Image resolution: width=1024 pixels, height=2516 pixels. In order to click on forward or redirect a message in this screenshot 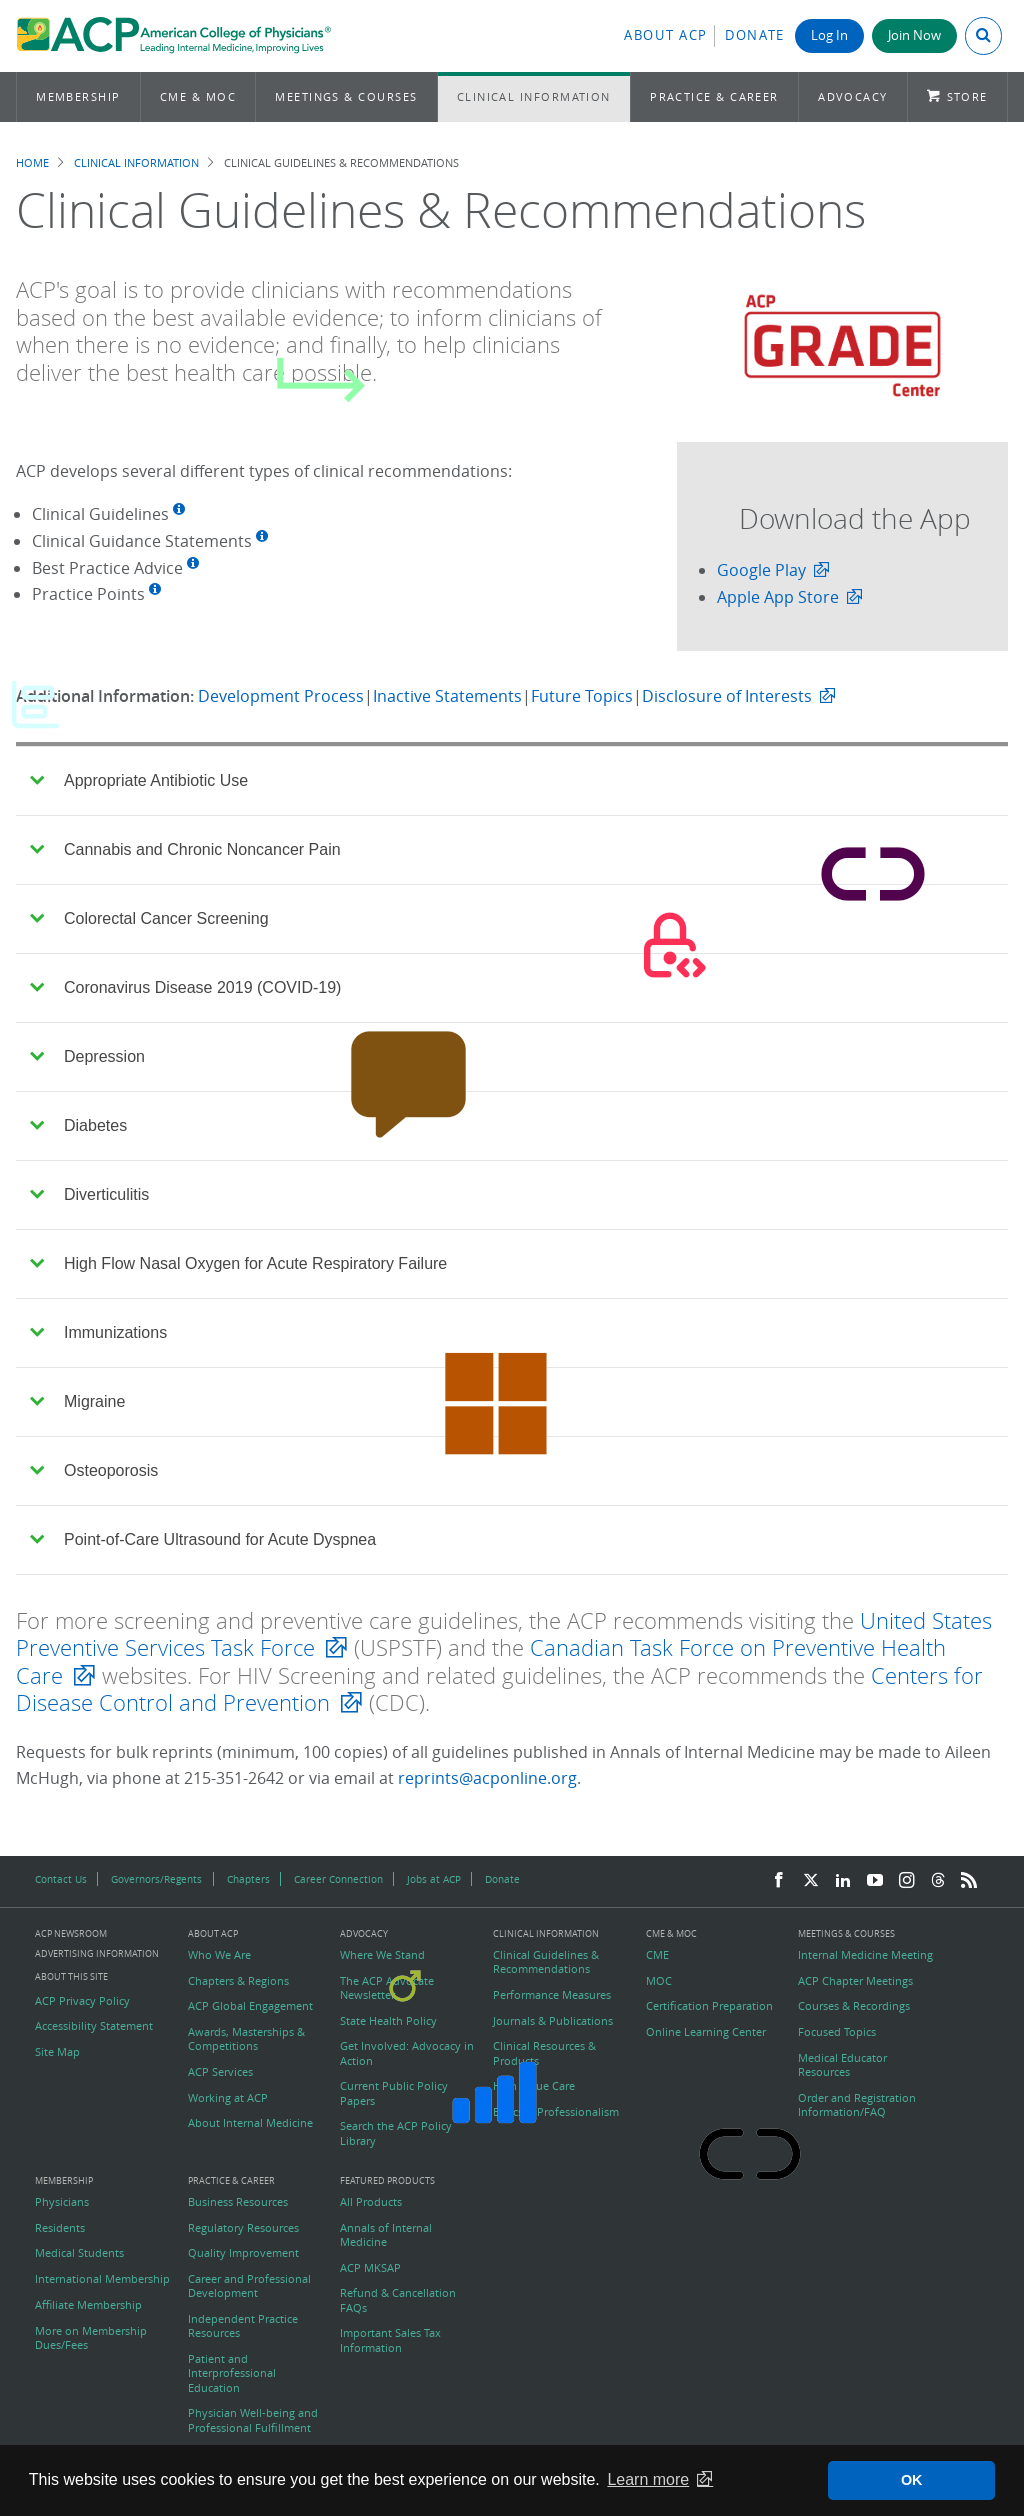, I will do `click(320, 379)`.